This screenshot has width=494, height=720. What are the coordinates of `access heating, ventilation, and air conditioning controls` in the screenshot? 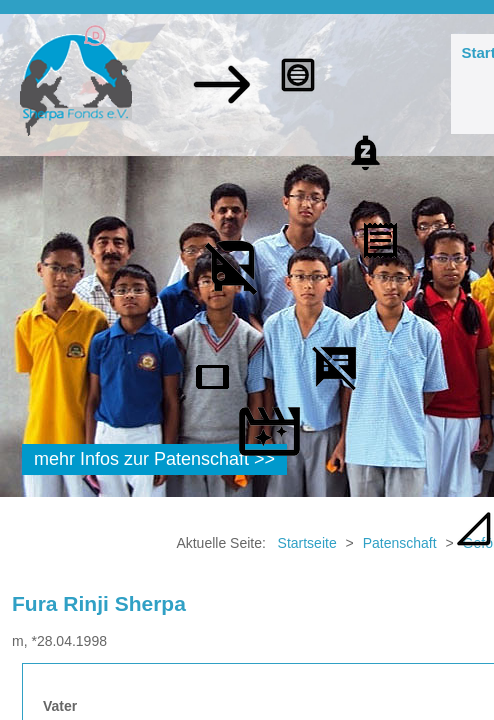 It's located at (298, 75).